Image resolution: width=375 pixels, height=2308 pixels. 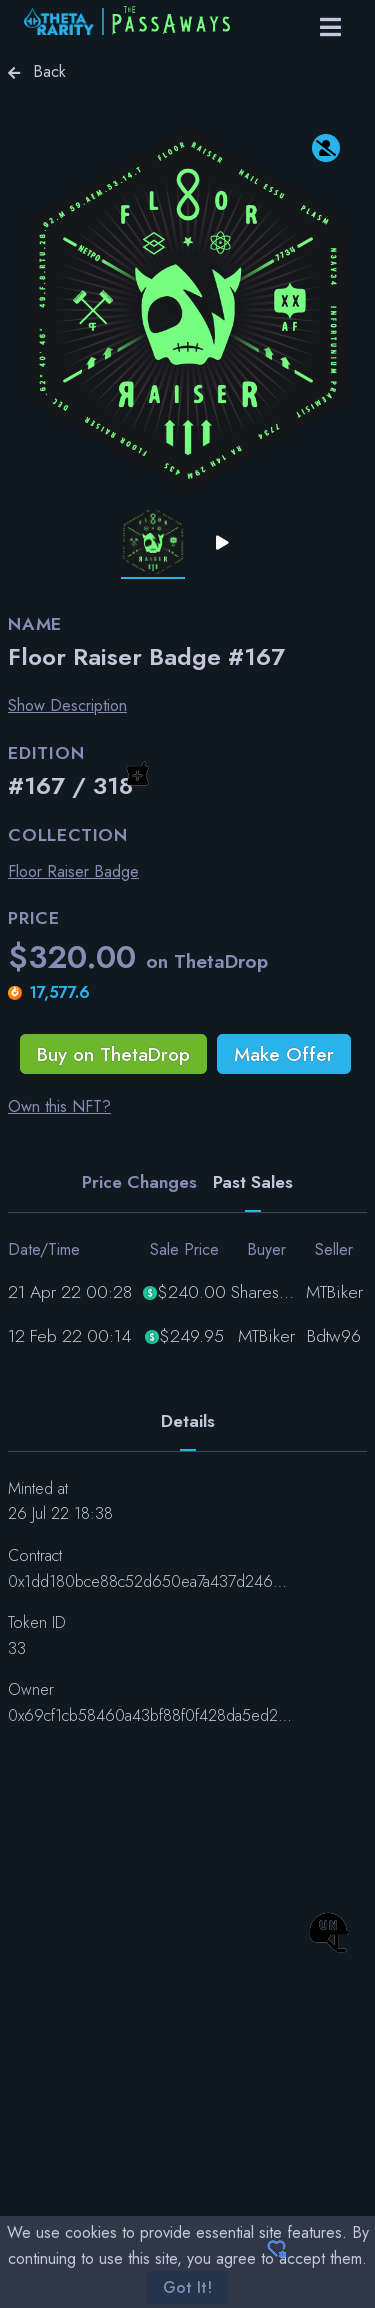 What do you see at coordinates (329, 1932) in the screenshot?
I see `indicates united nations peacekeeping forces` at bounding box center [329, 1932].